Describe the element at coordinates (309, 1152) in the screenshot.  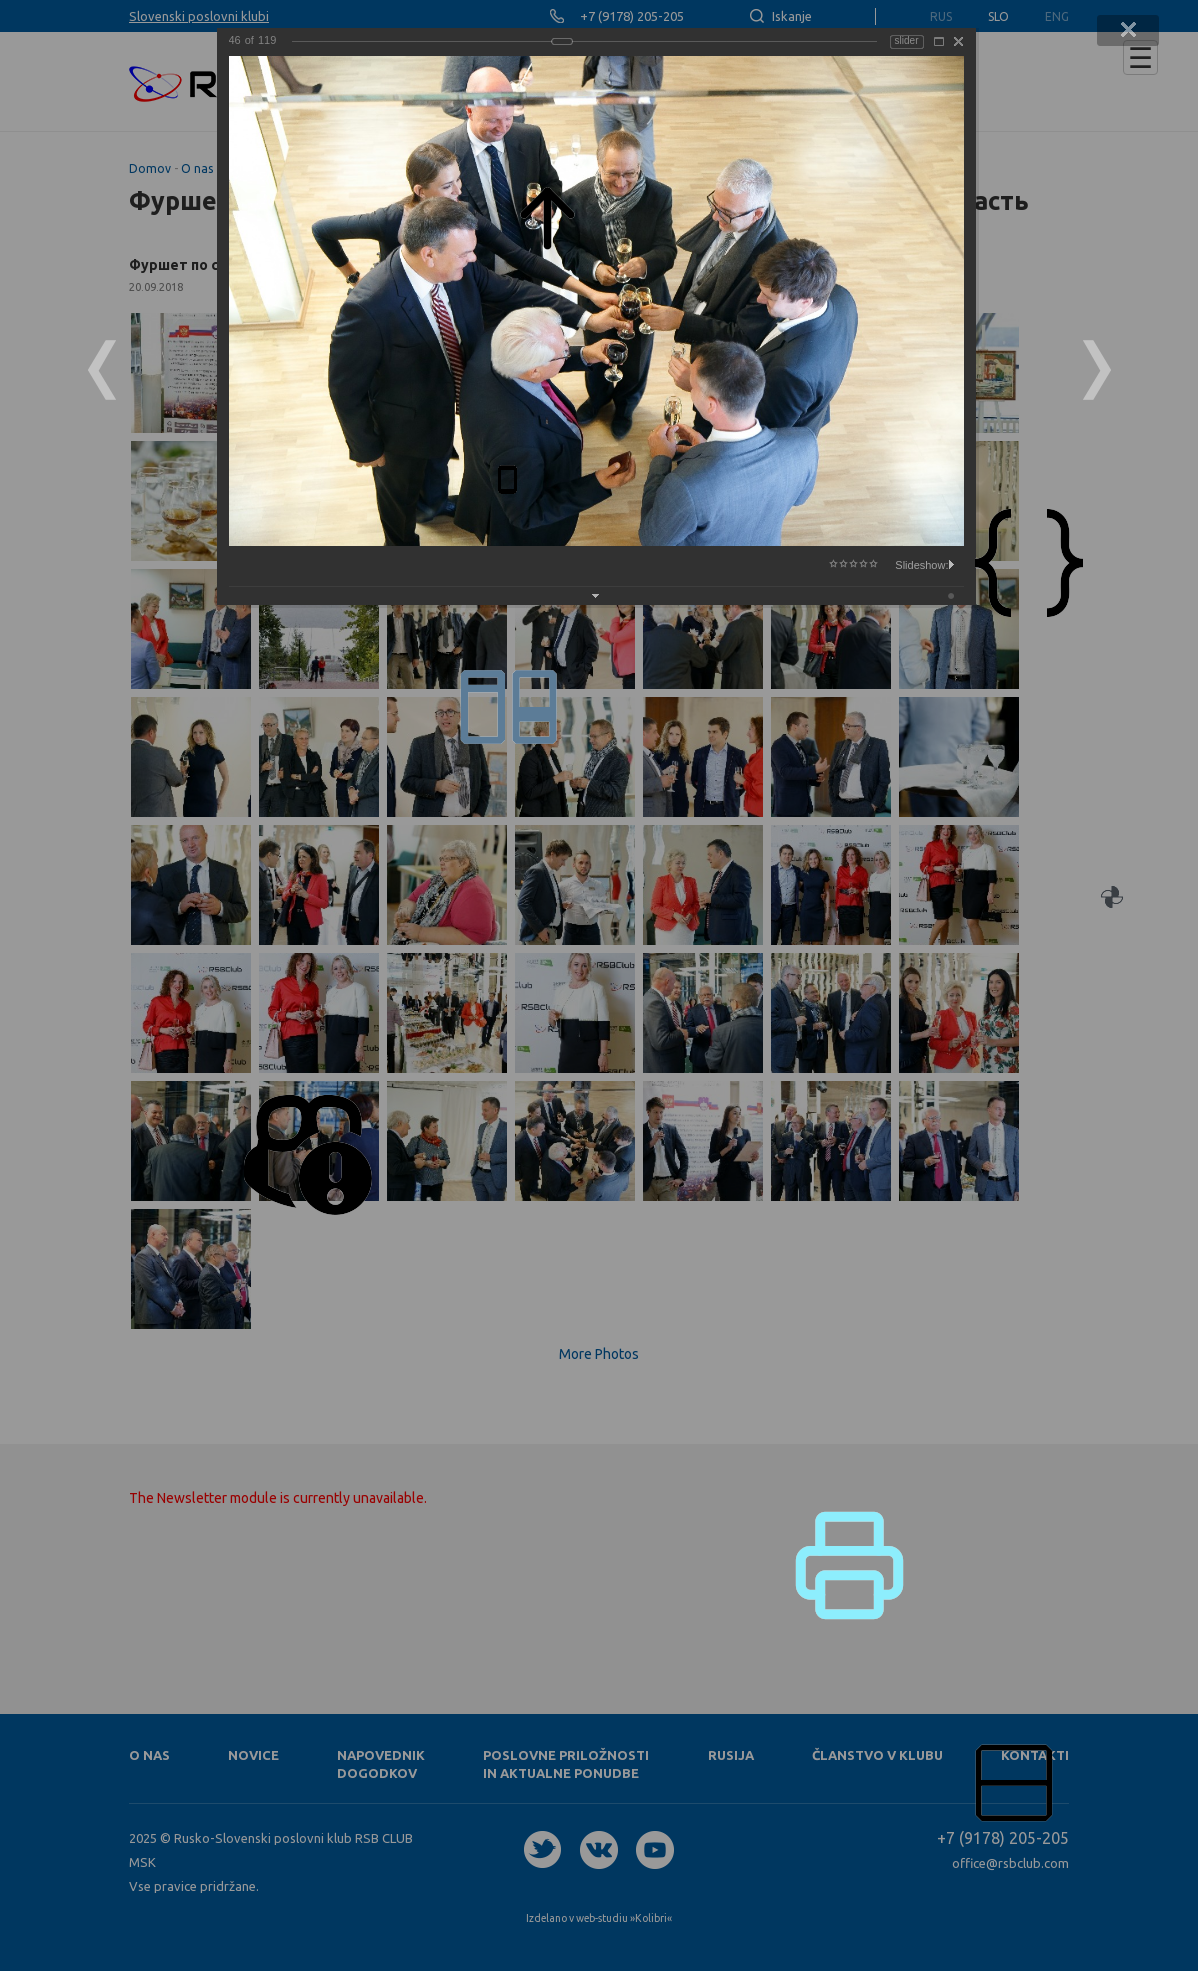
I see `indicates a warning or issue with GitHub Copilot` at that location.